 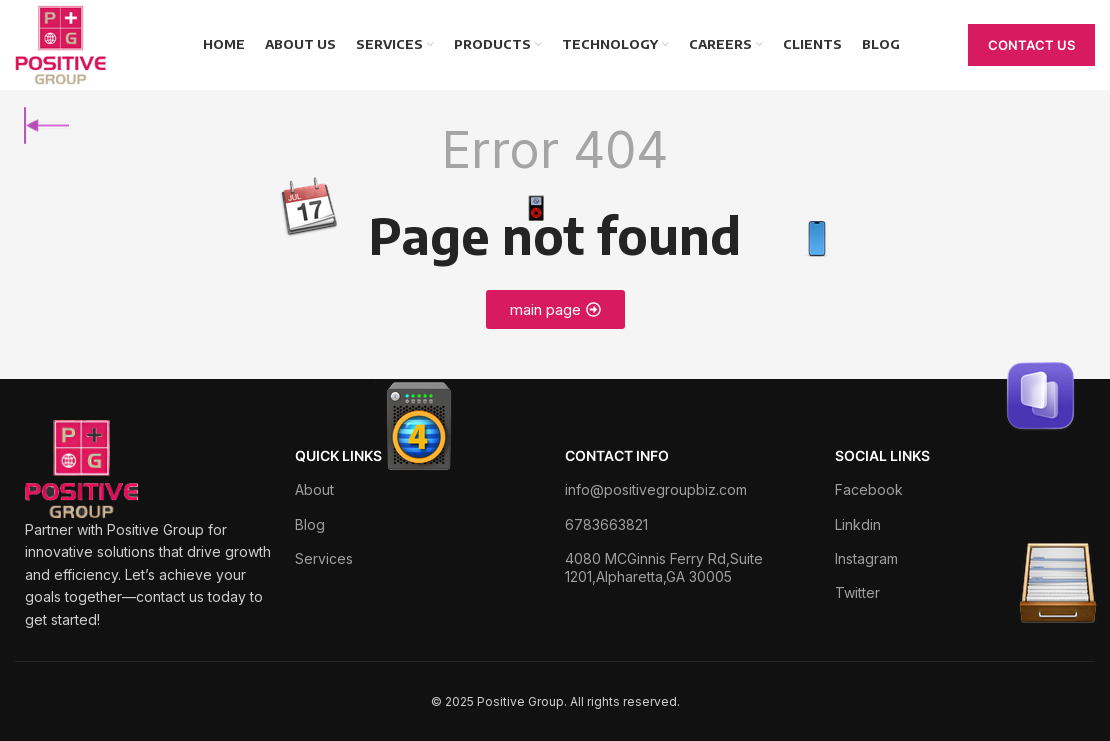 I want to click on open tuple for remote pair programming, so click(x=1040, y=395).